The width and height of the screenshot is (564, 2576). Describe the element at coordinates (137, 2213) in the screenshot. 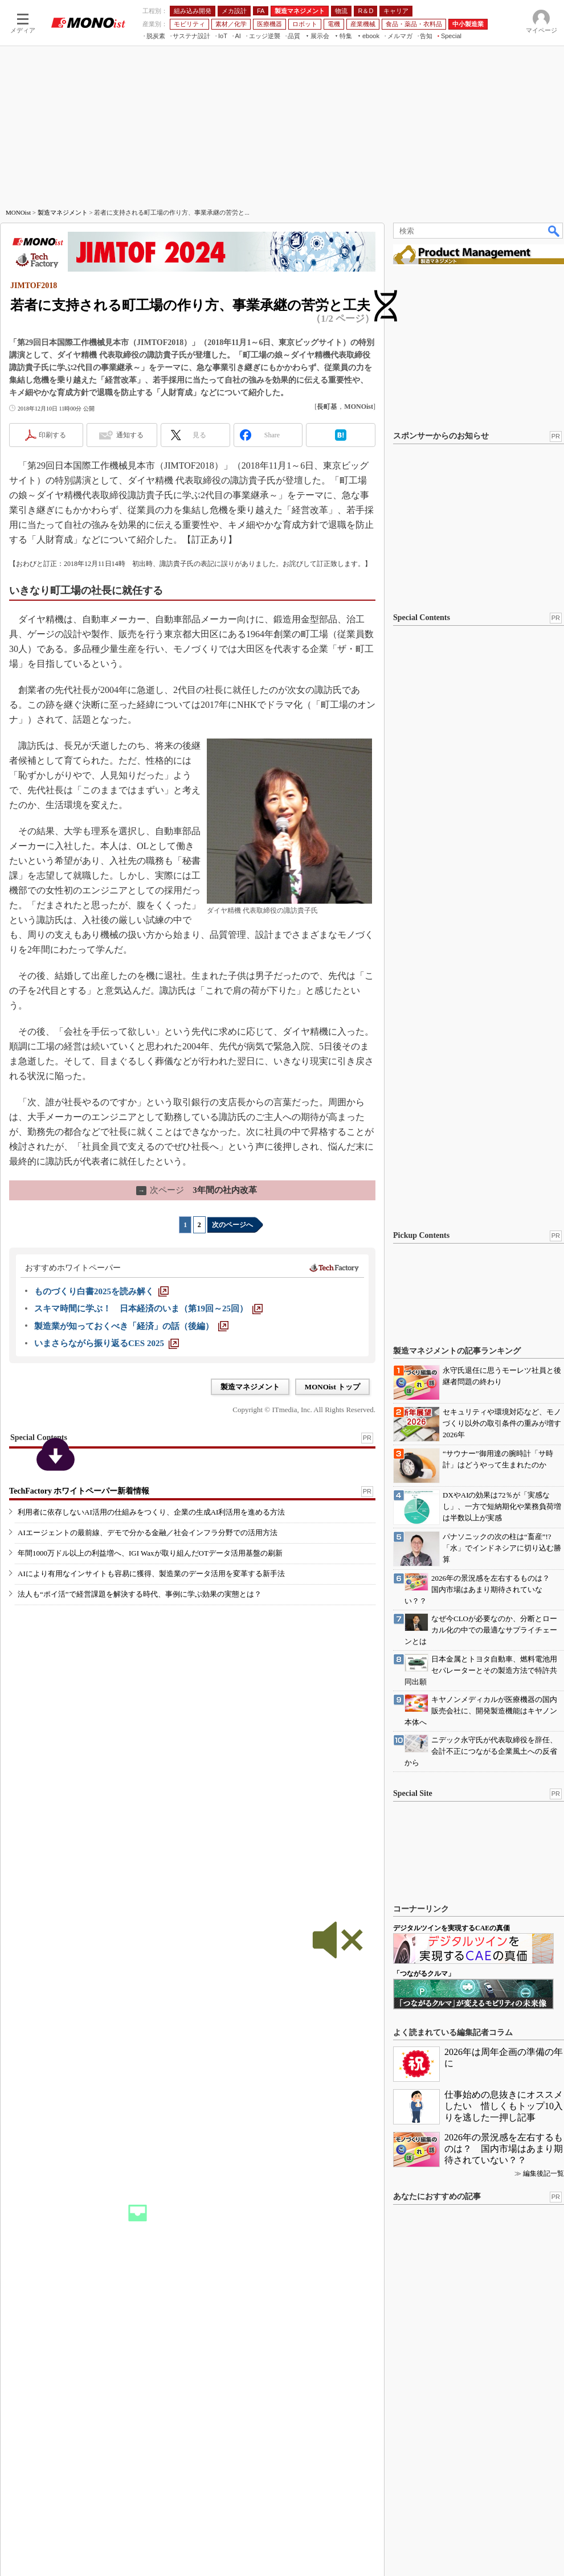

I see `view your inbox messages` at that location.